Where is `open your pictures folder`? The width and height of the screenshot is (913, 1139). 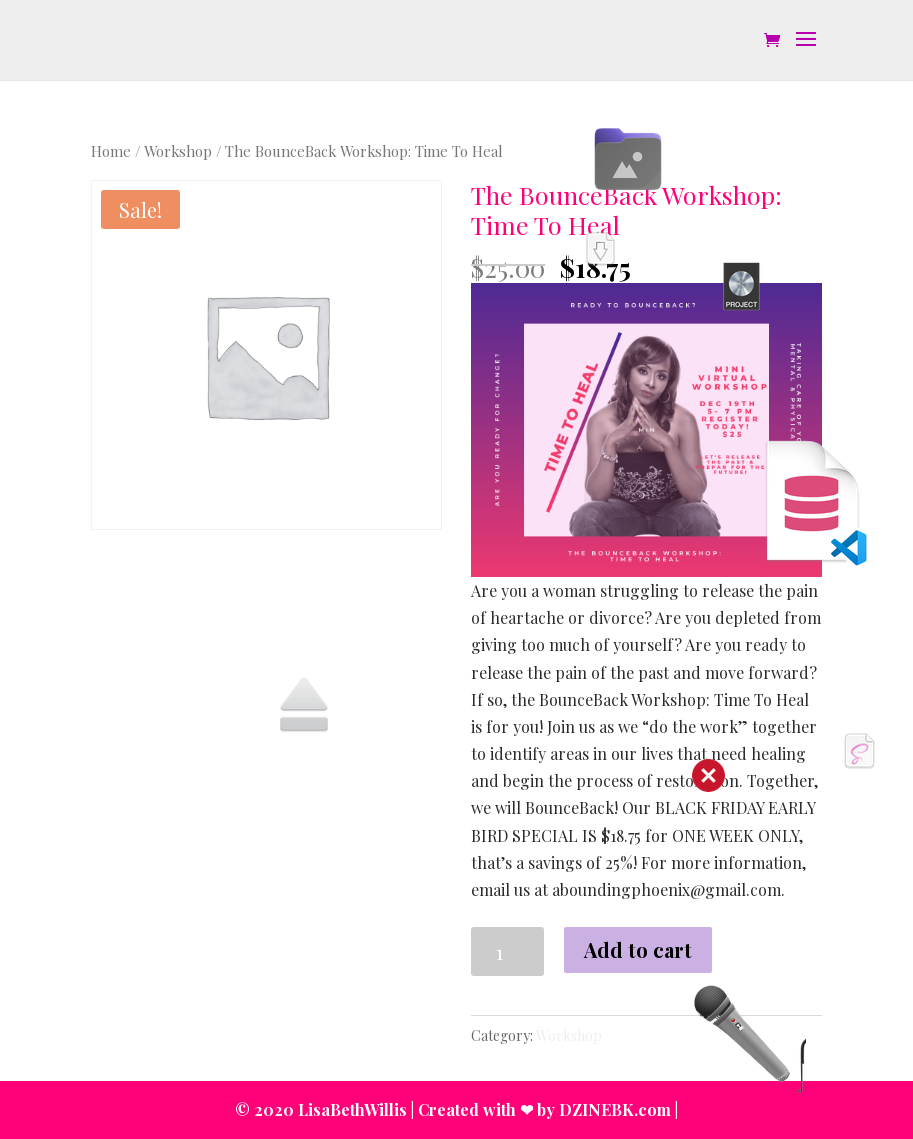
open your pictures folder is located at coordinates (628, 159).